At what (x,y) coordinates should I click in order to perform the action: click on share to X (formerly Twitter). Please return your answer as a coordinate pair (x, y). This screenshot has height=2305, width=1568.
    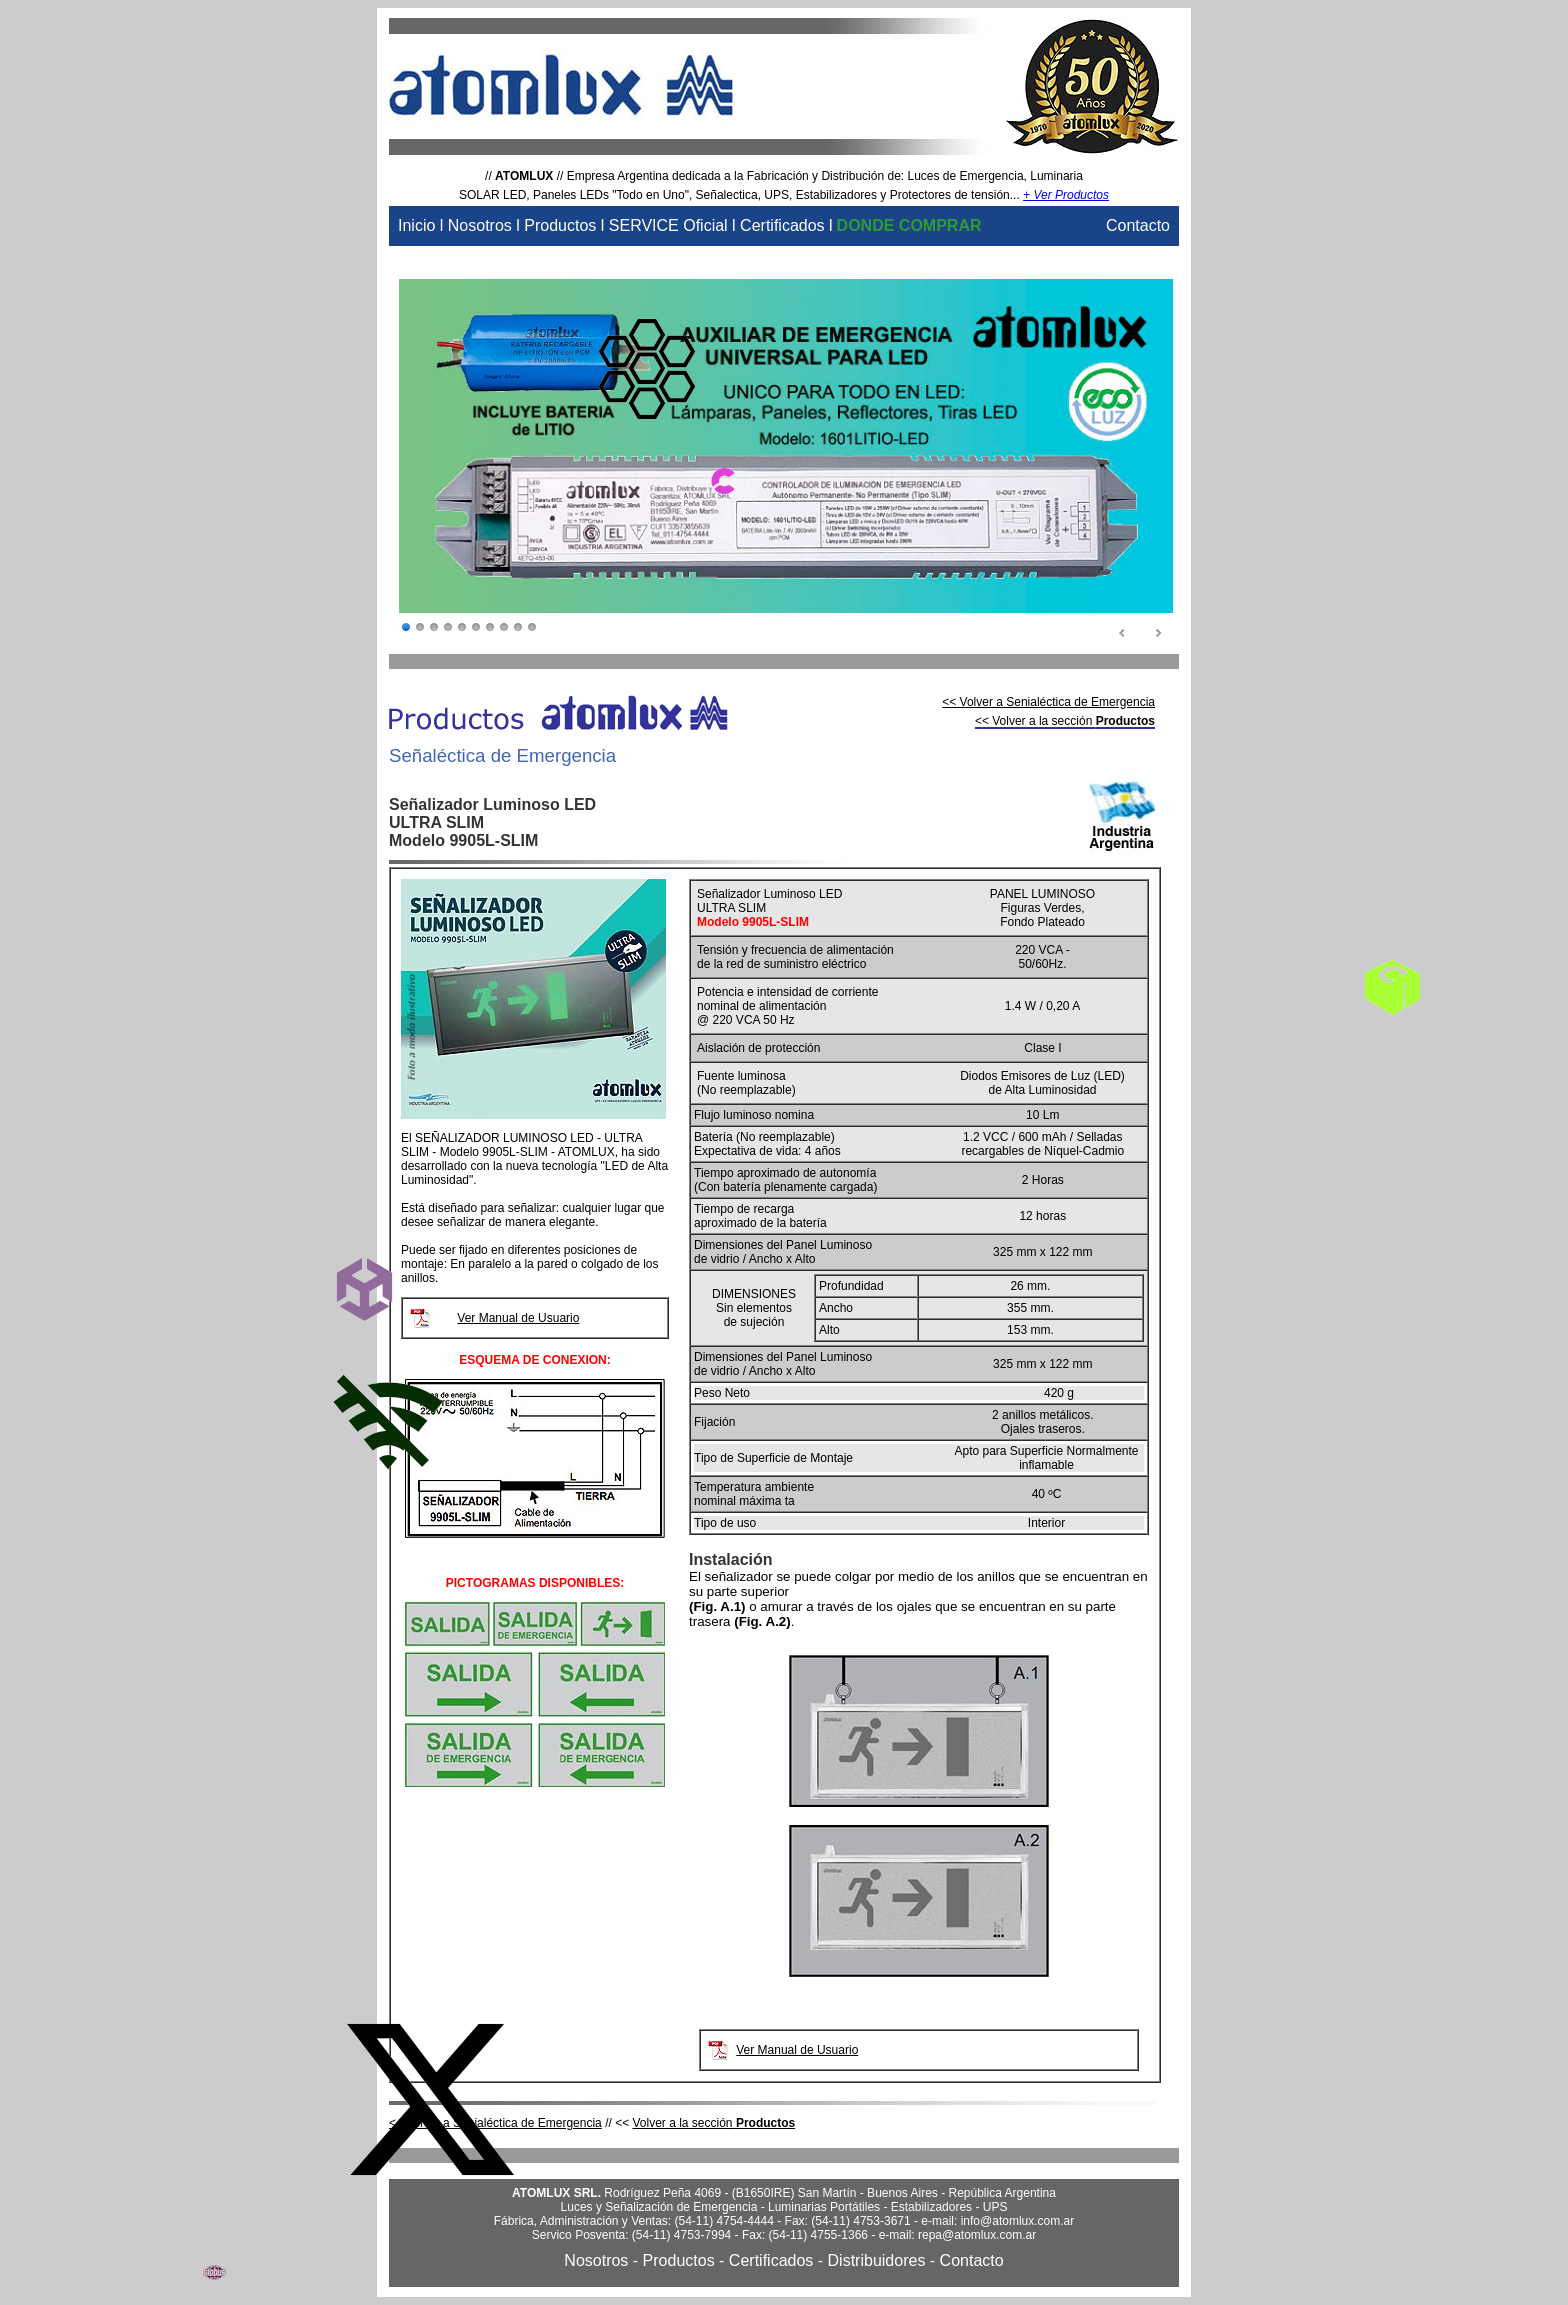
    Looking at the image, I should click on (430, 2099).